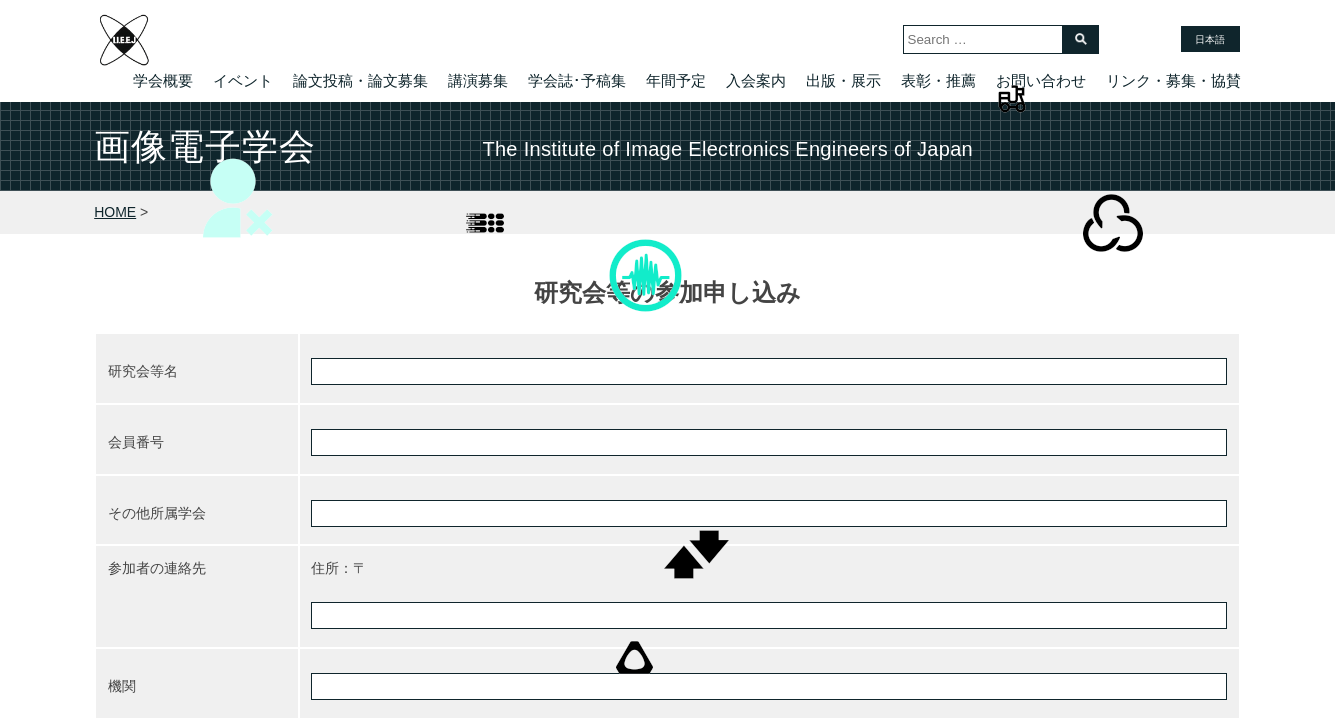 The width and height of the screenshot is (1335, 720). Describe the element at coordinates (1011, 99) in the screenshot. I see `select e-bike as transportation mode` at that location.